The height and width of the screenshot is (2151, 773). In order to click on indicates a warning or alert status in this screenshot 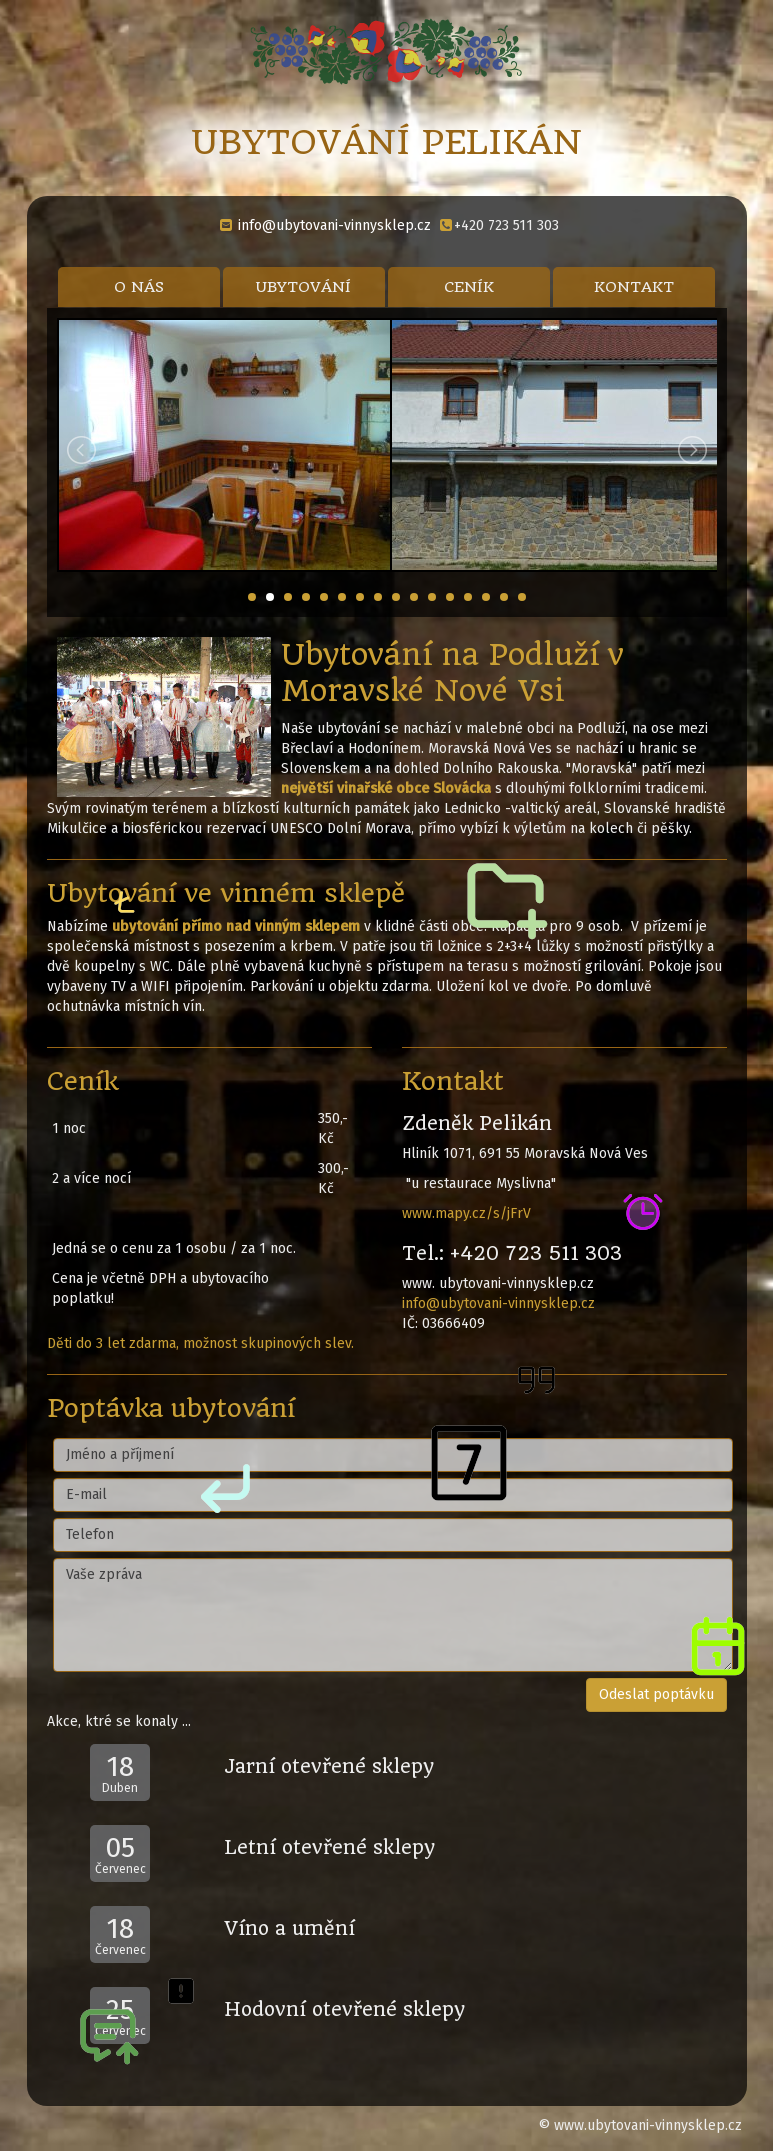, I will do `click(181, 1991)`.